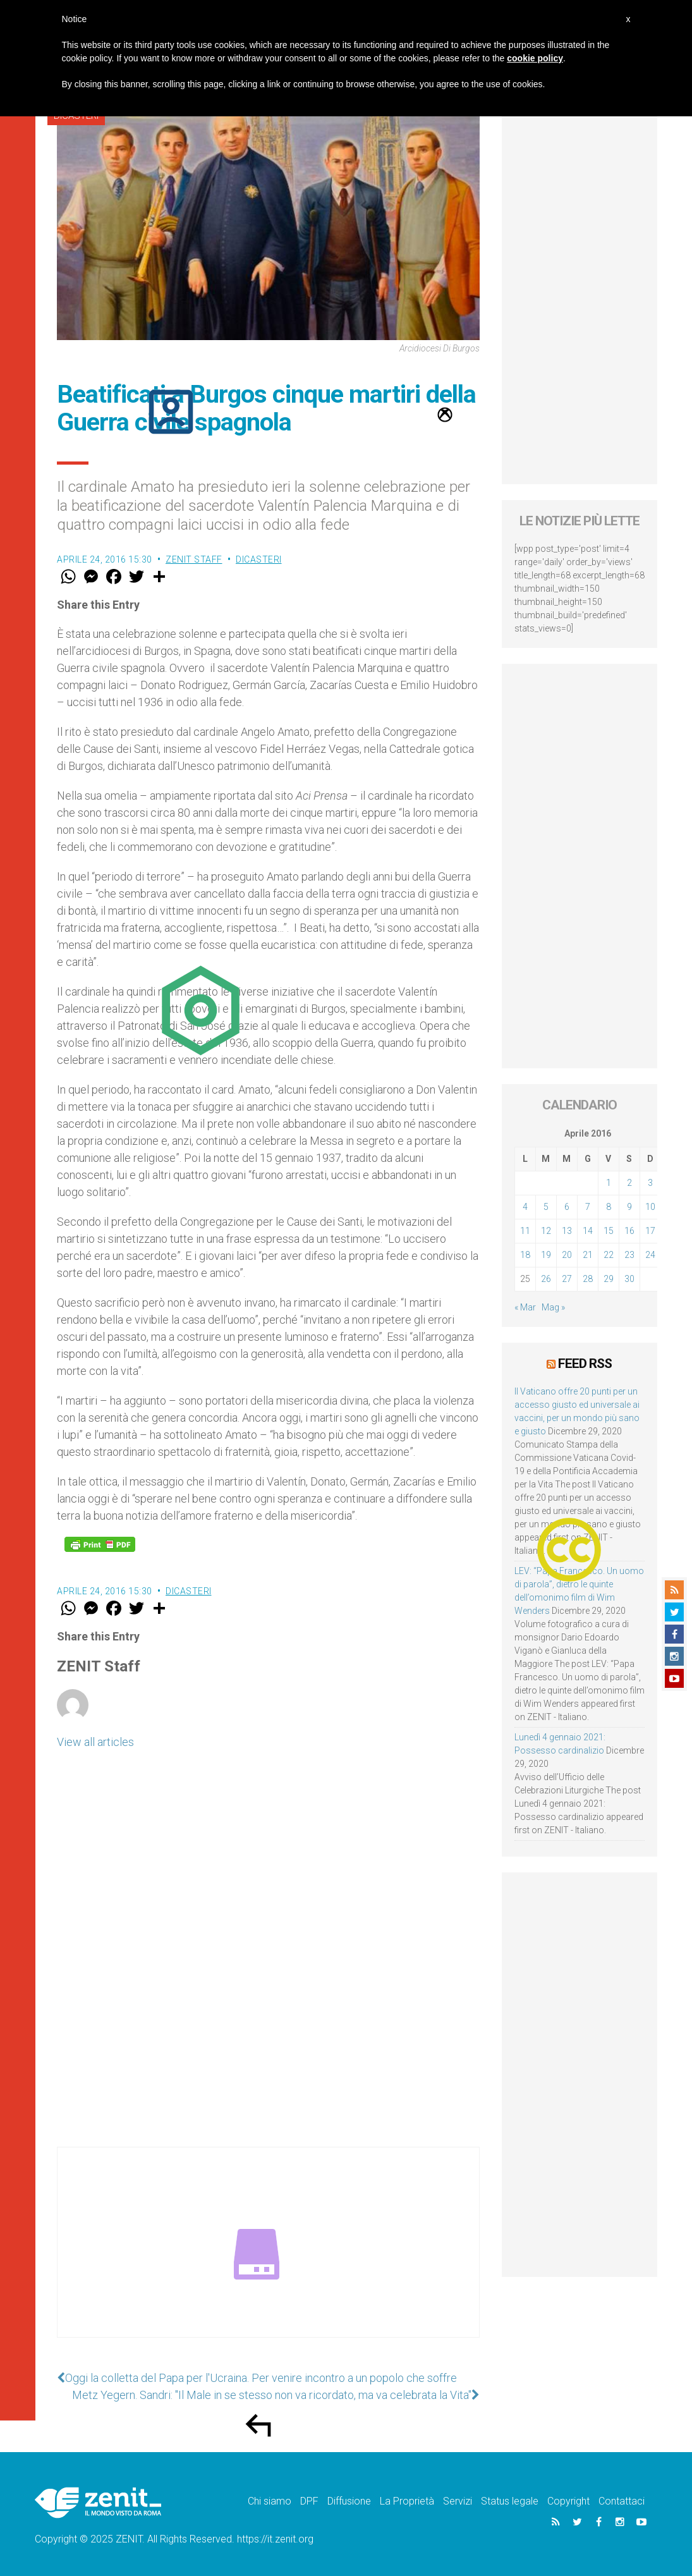 The image size is (692, 2576). What do you see at coordinates (260, 2426) in the screenshot?
I see `reply to a message` at bounding box center [260, 2426].